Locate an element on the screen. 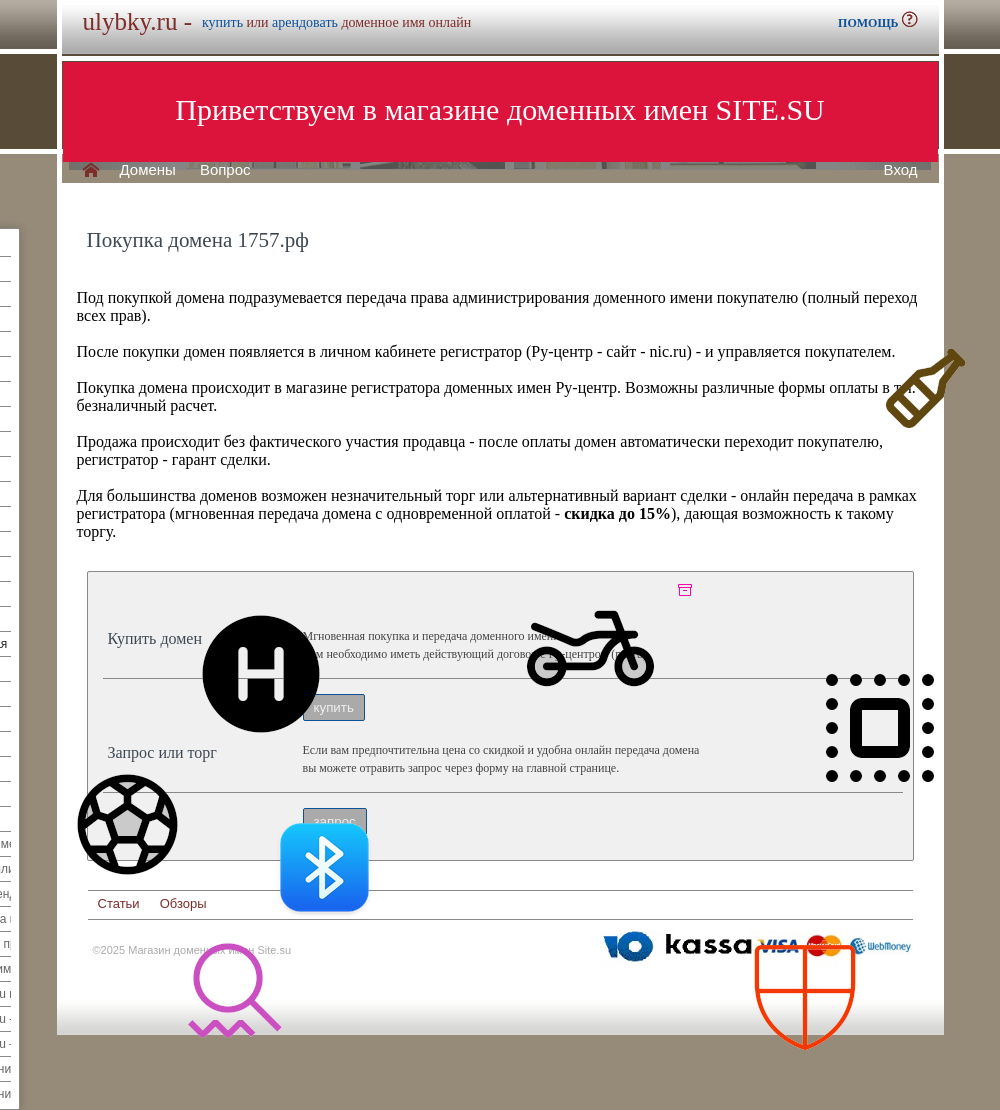  hospital or medical facility indicator is located at coordinates (261, 674).